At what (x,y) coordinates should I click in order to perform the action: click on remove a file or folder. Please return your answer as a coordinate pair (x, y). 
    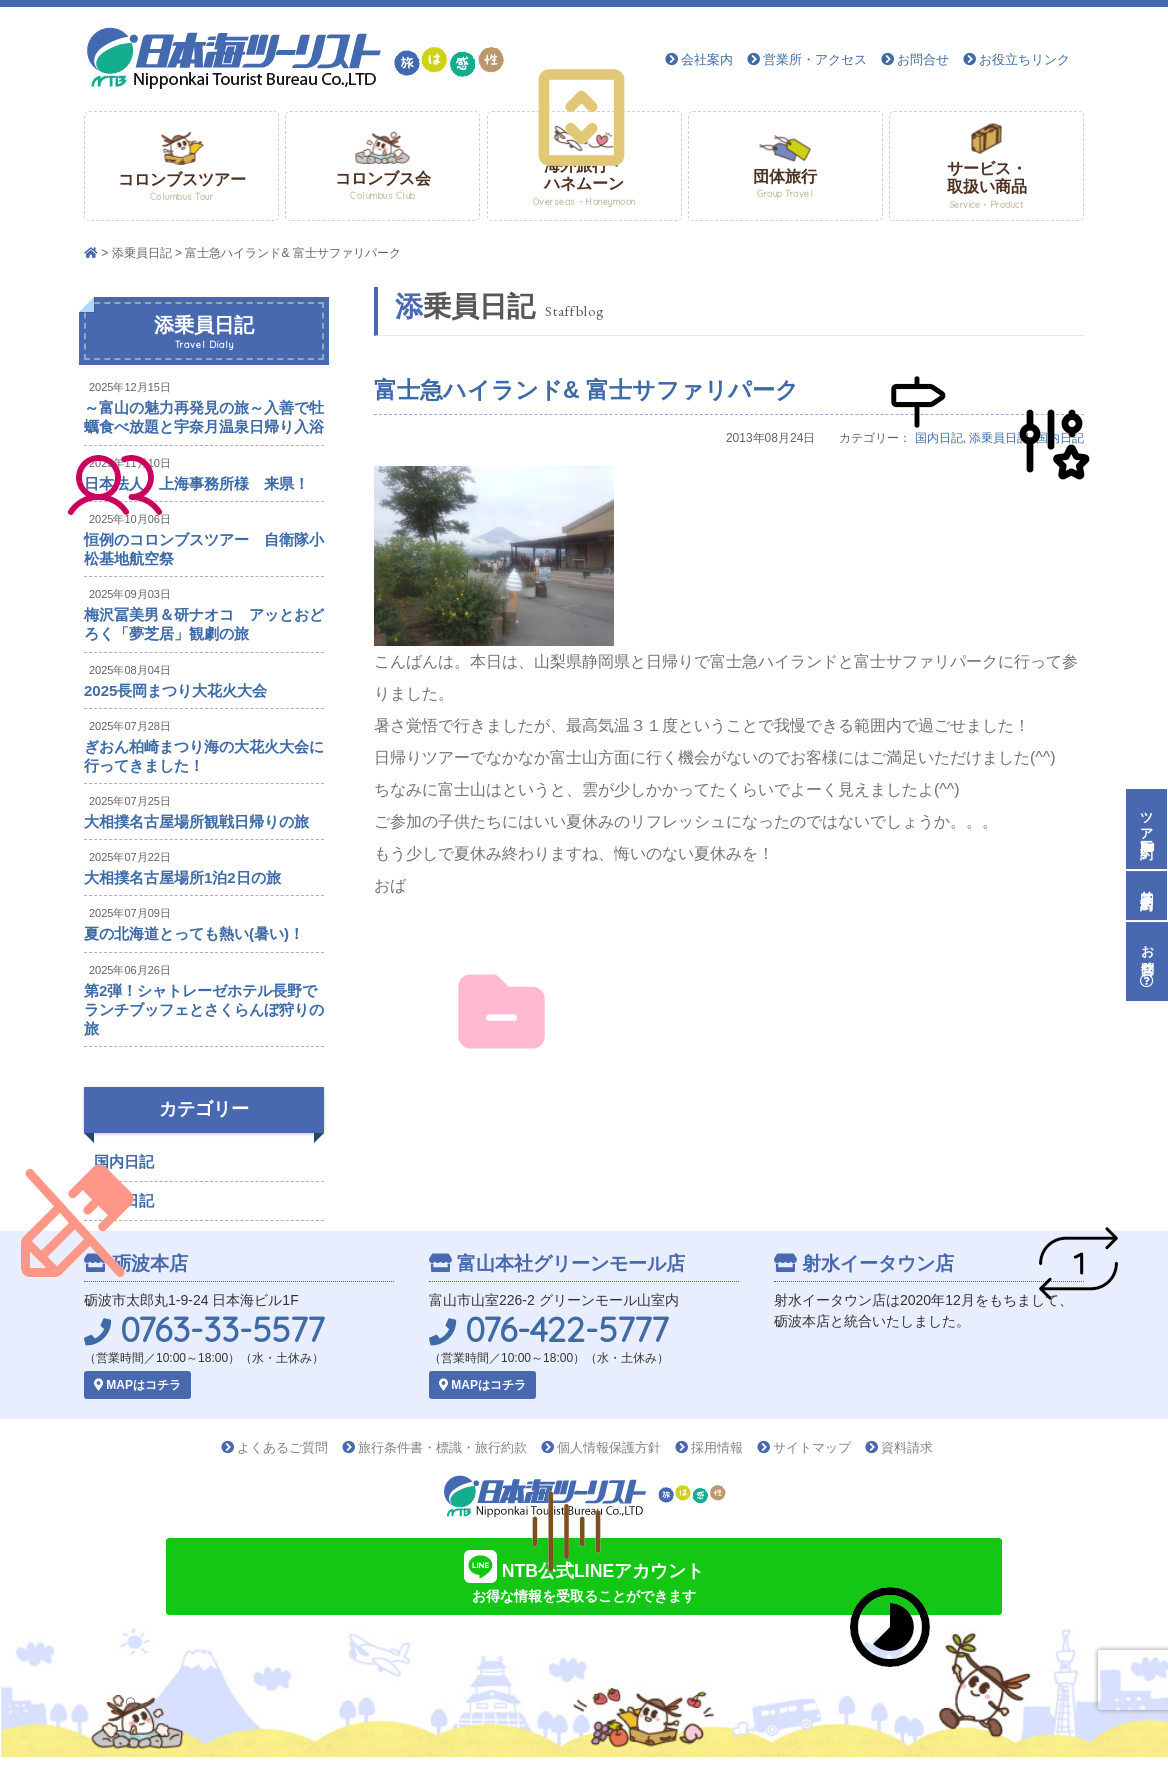
    Looking at the image, I should click on (501, 1011).